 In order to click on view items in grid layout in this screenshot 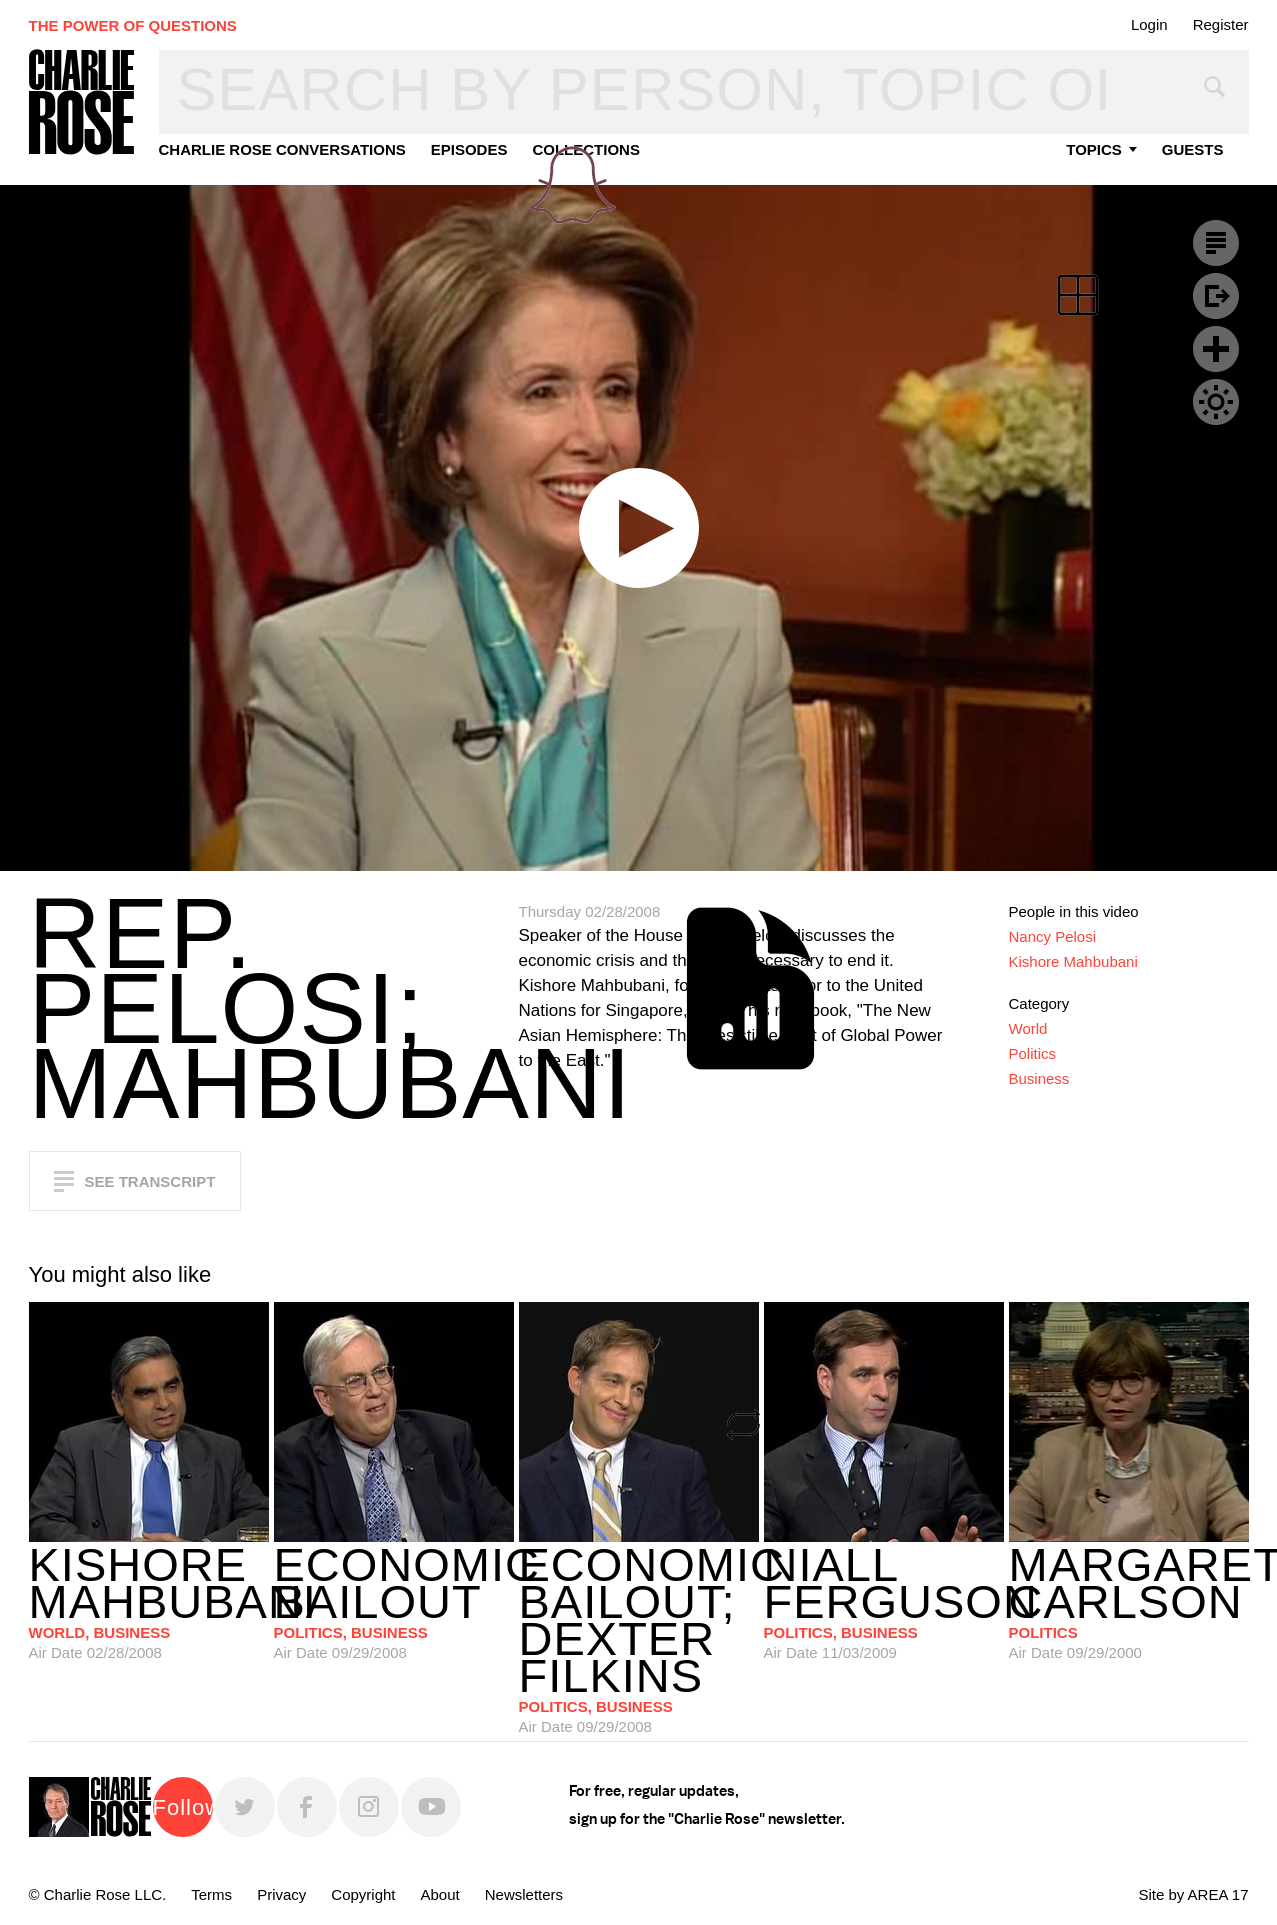, I will do `click(1078, 295)`.